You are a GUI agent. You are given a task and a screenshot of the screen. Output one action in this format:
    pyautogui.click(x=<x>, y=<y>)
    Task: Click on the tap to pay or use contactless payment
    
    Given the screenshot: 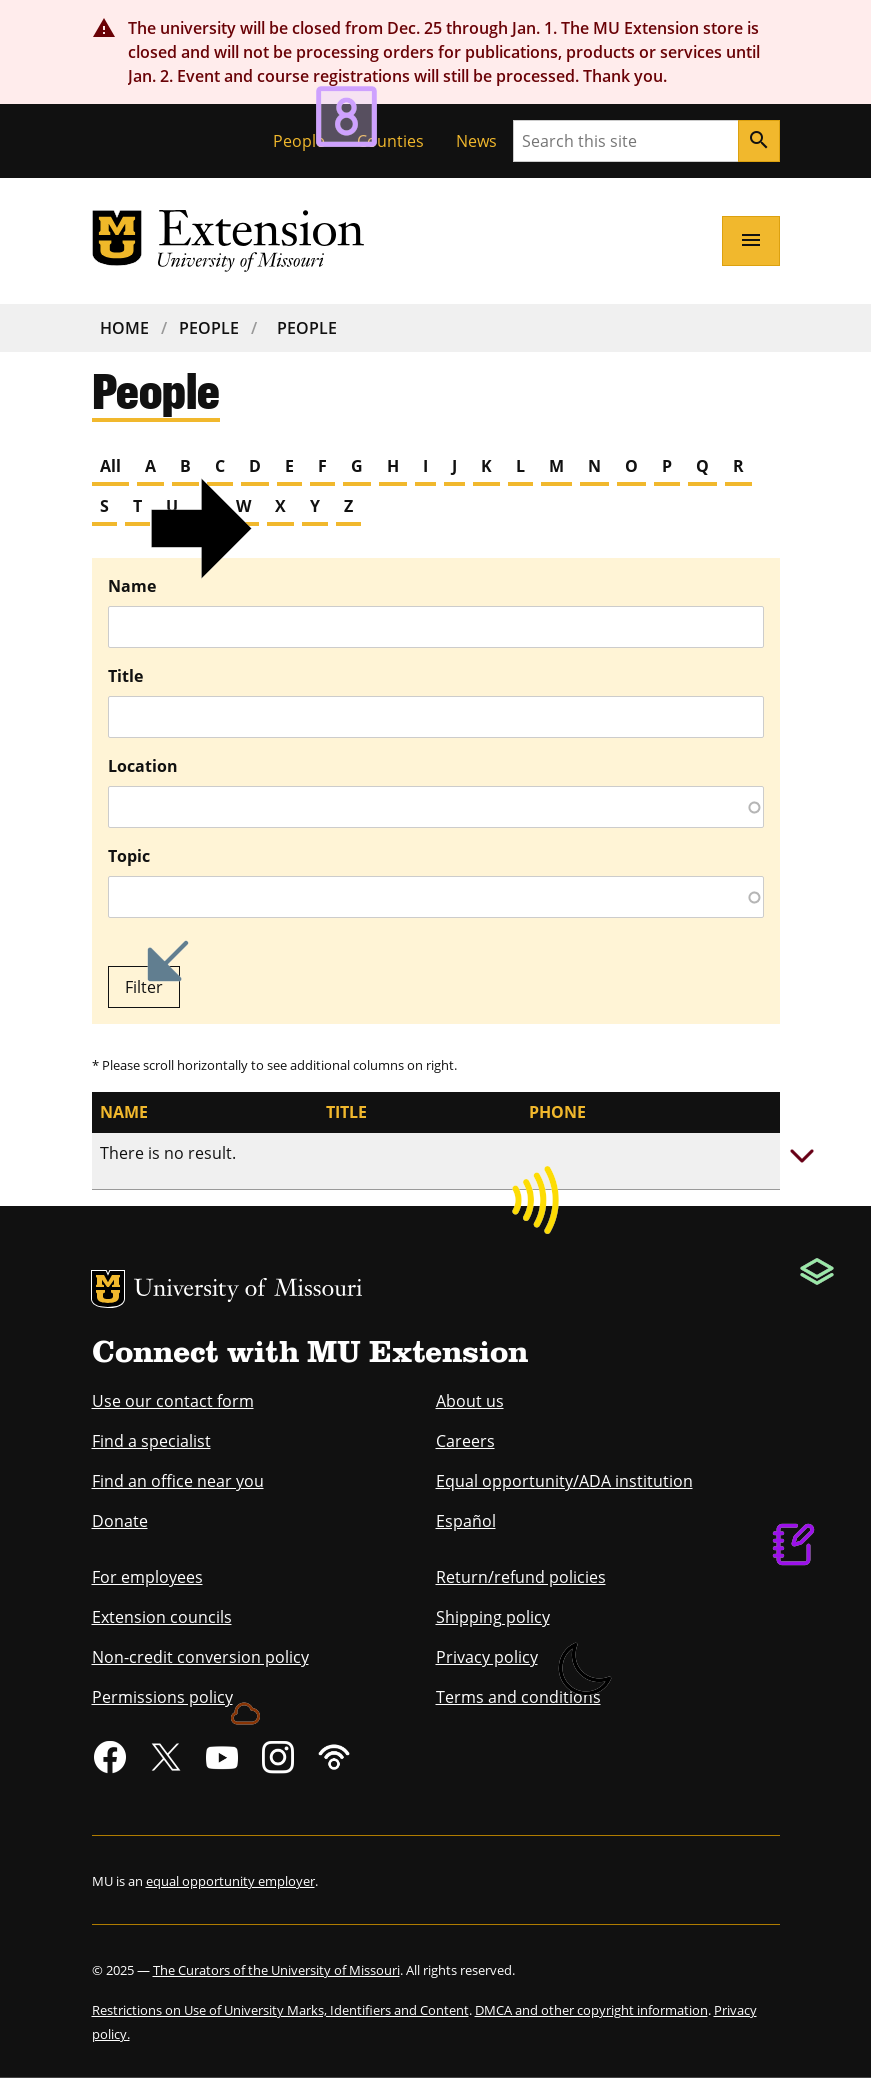 What is the action you would take?
    pyautogui.click(x=534, y=1200)
    